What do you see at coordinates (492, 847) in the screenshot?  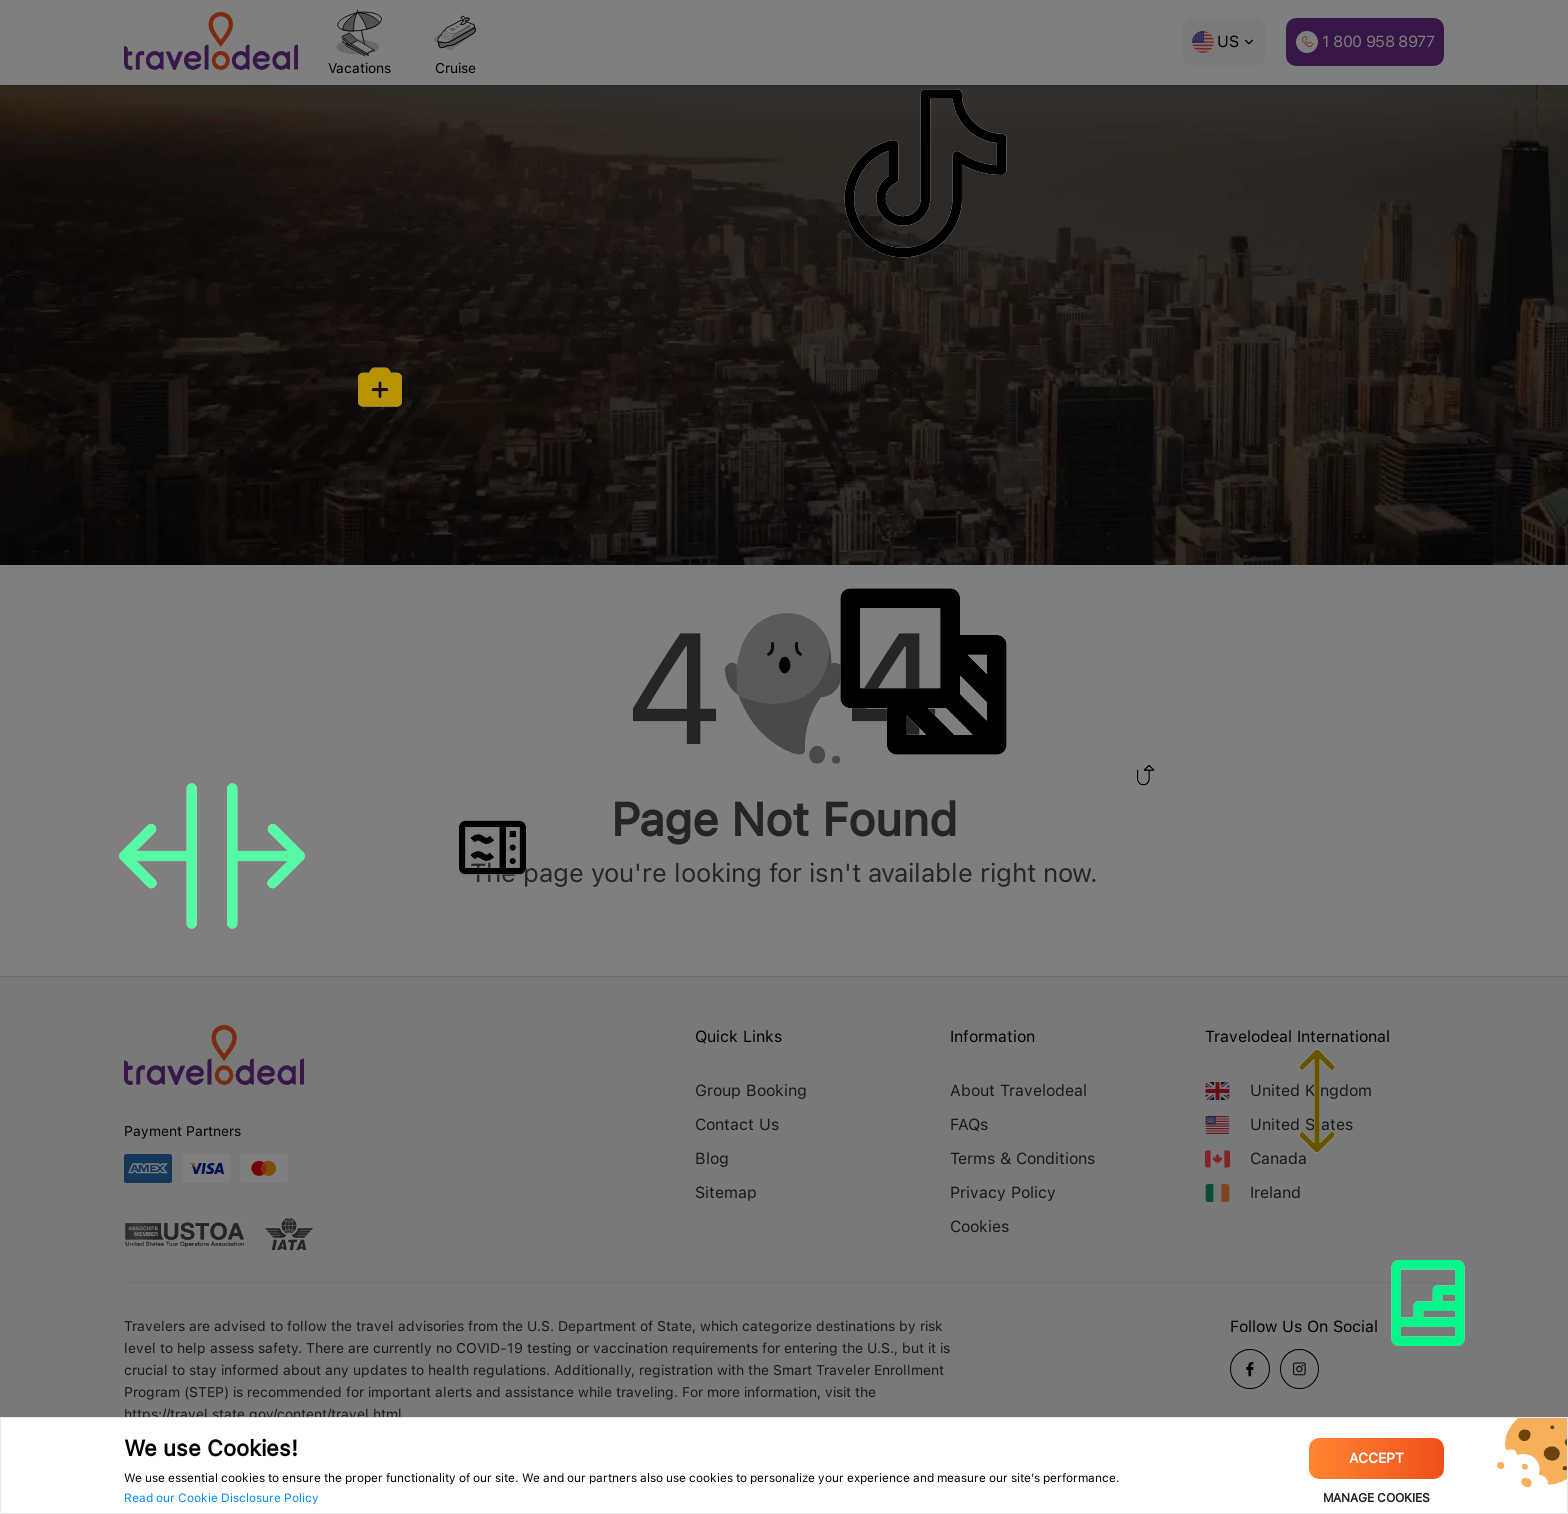 I see `access microwave controls or settings` at bounding box center [492, 847].